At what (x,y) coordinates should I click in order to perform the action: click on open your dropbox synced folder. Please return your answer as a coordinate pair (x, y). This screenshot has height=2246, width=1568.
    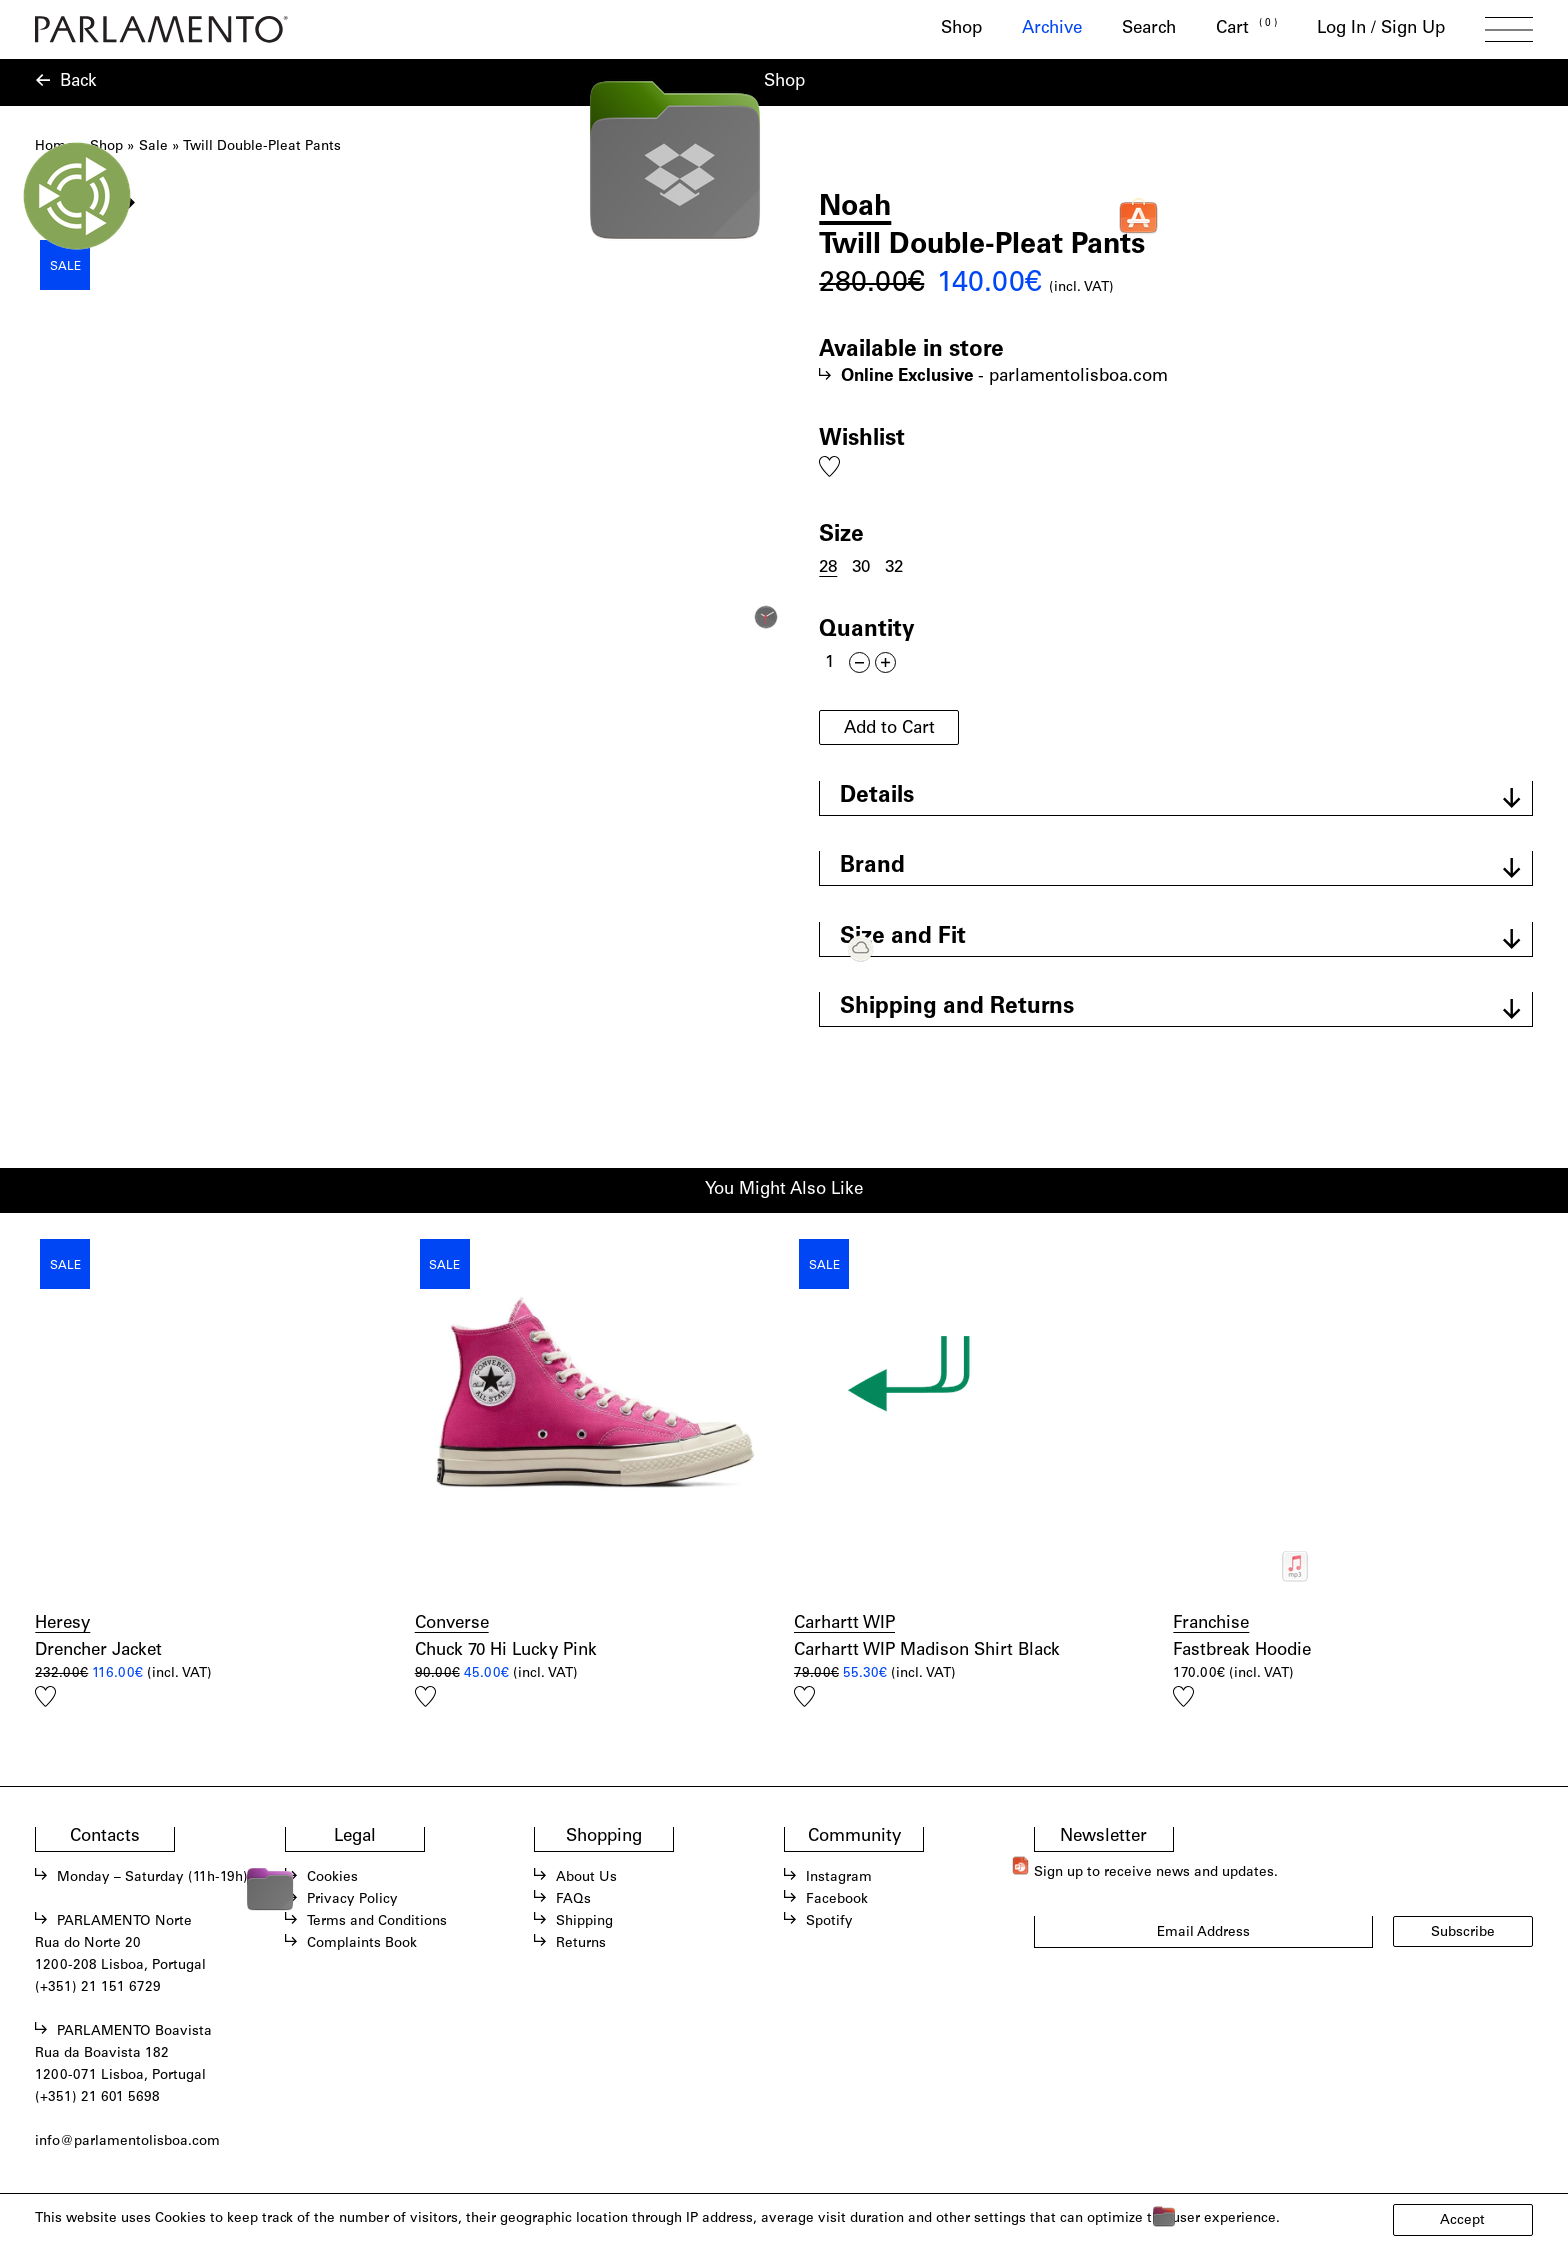
    Looking at the image, I should click on (675, 160).